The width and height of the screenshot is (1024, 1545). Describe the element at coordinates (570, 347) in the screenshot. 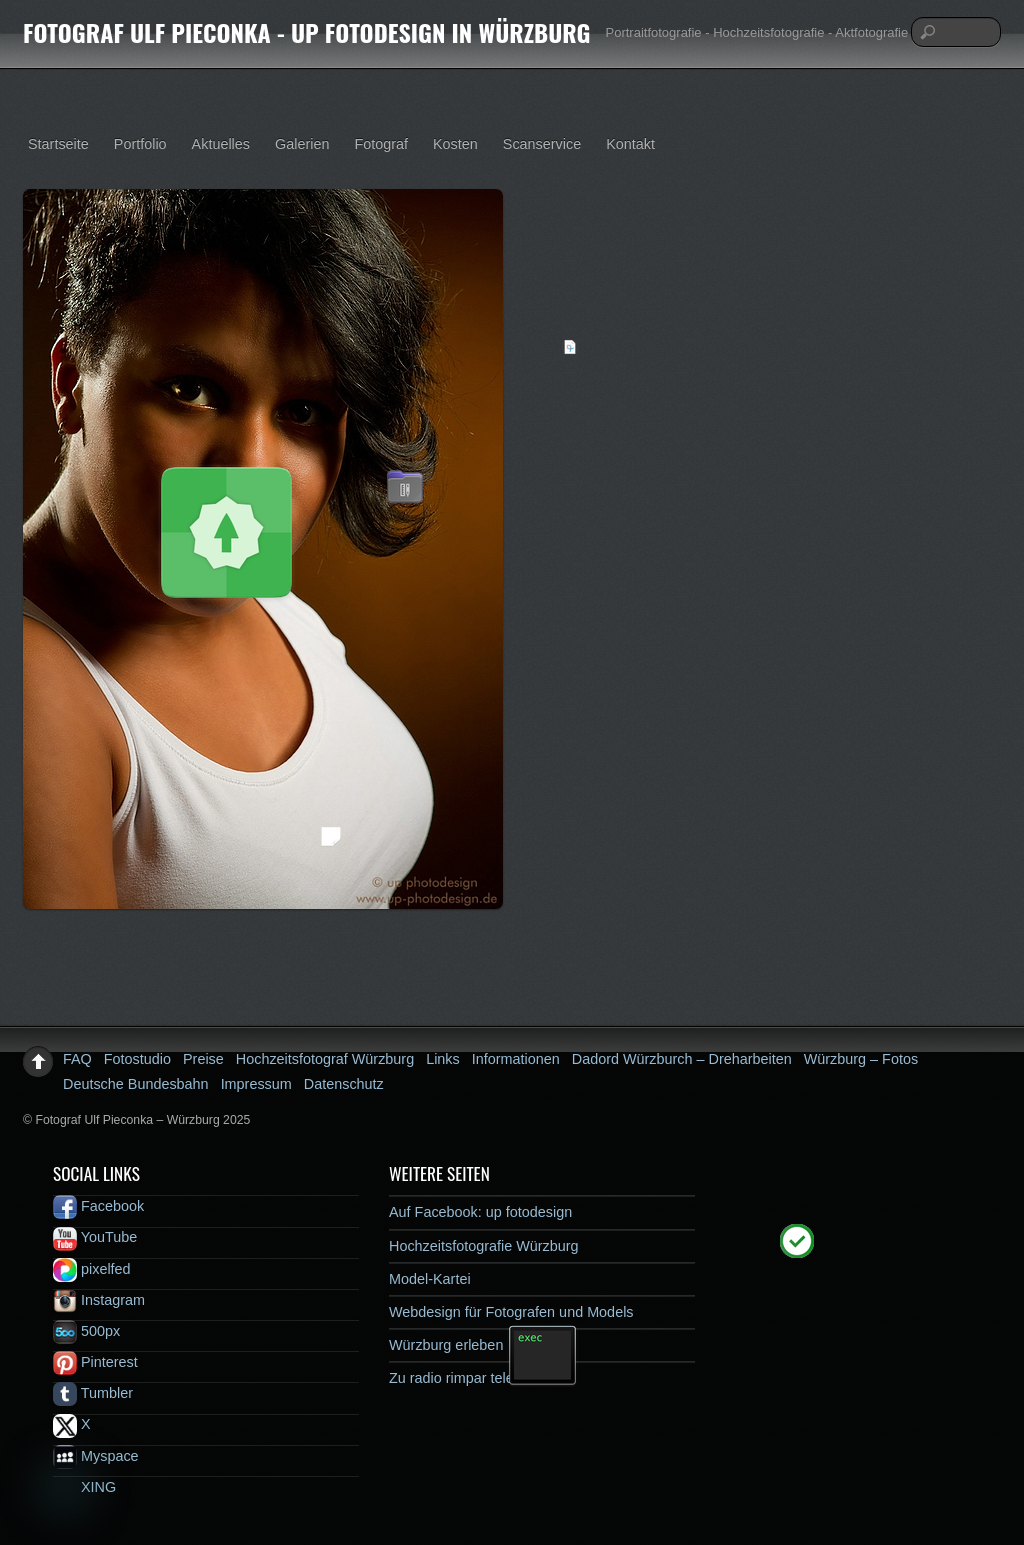

I see `create a new screen snip or screenshot` at that location.